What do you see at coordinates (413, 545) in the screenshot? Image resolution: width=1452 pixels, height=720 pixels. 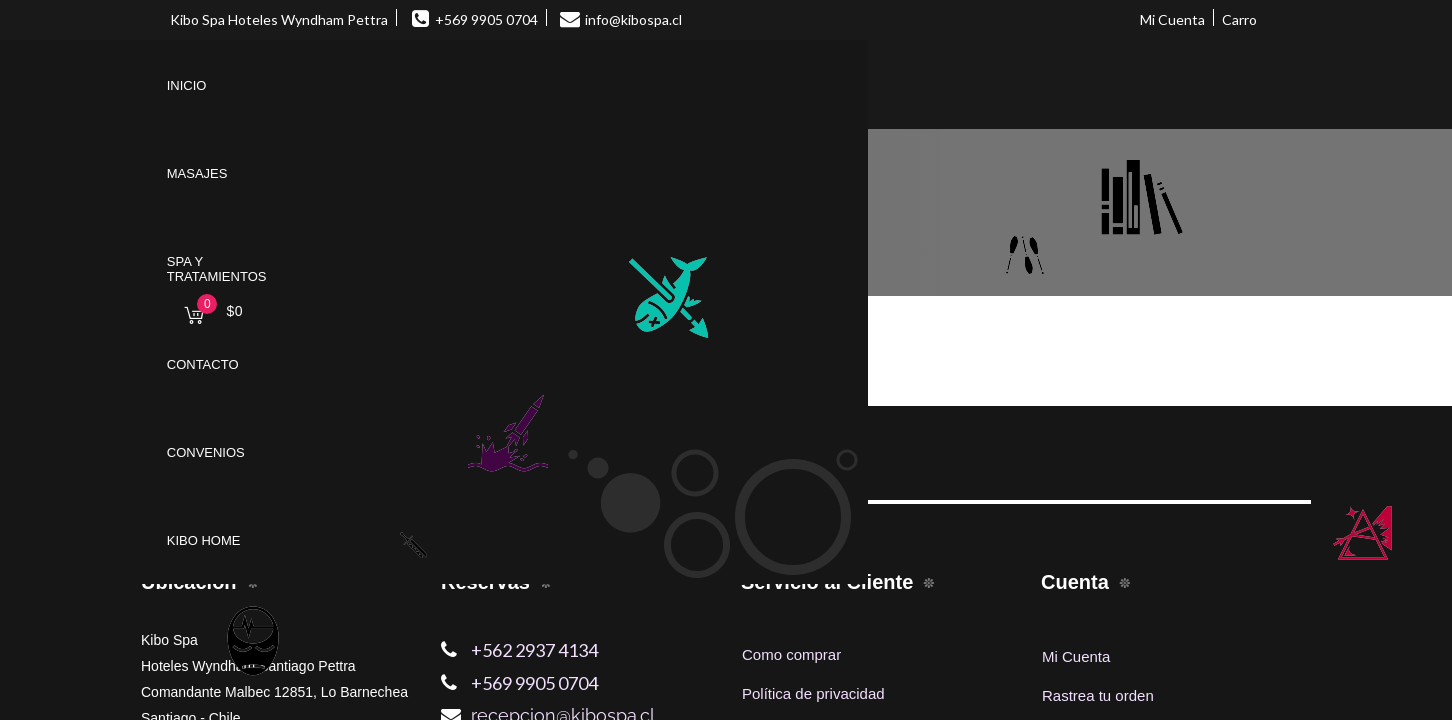 I see `select crocodile-themed sword weapon` at bounding box center [413, 545].